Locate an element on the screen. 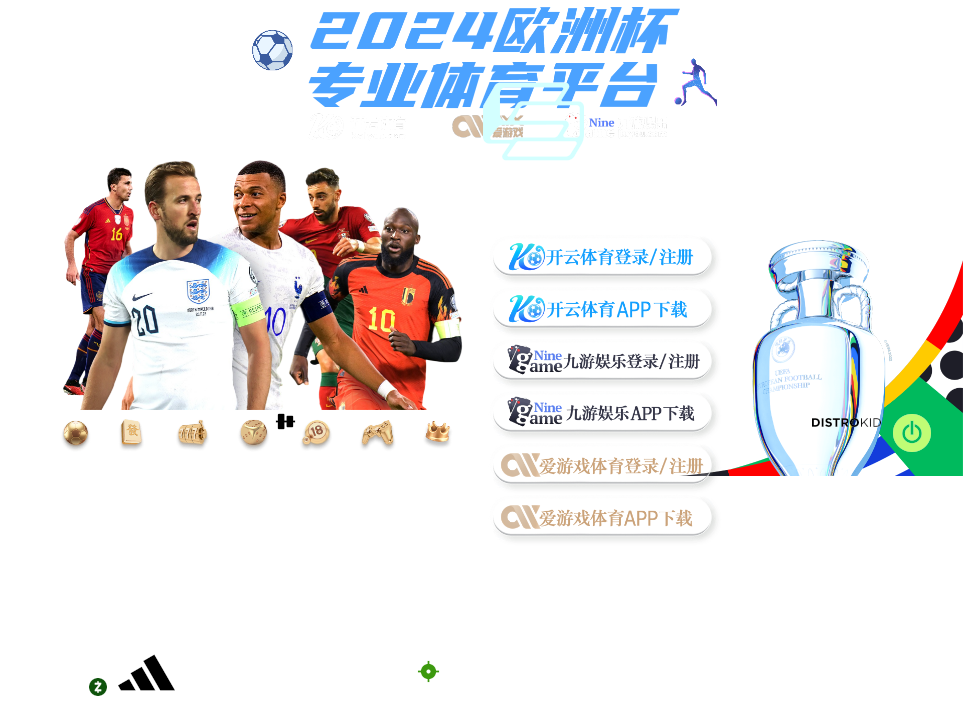 The height and width of the screenshot is (720, 963). open the Toggl Track time tracking app is located at coordinates (912, 433).